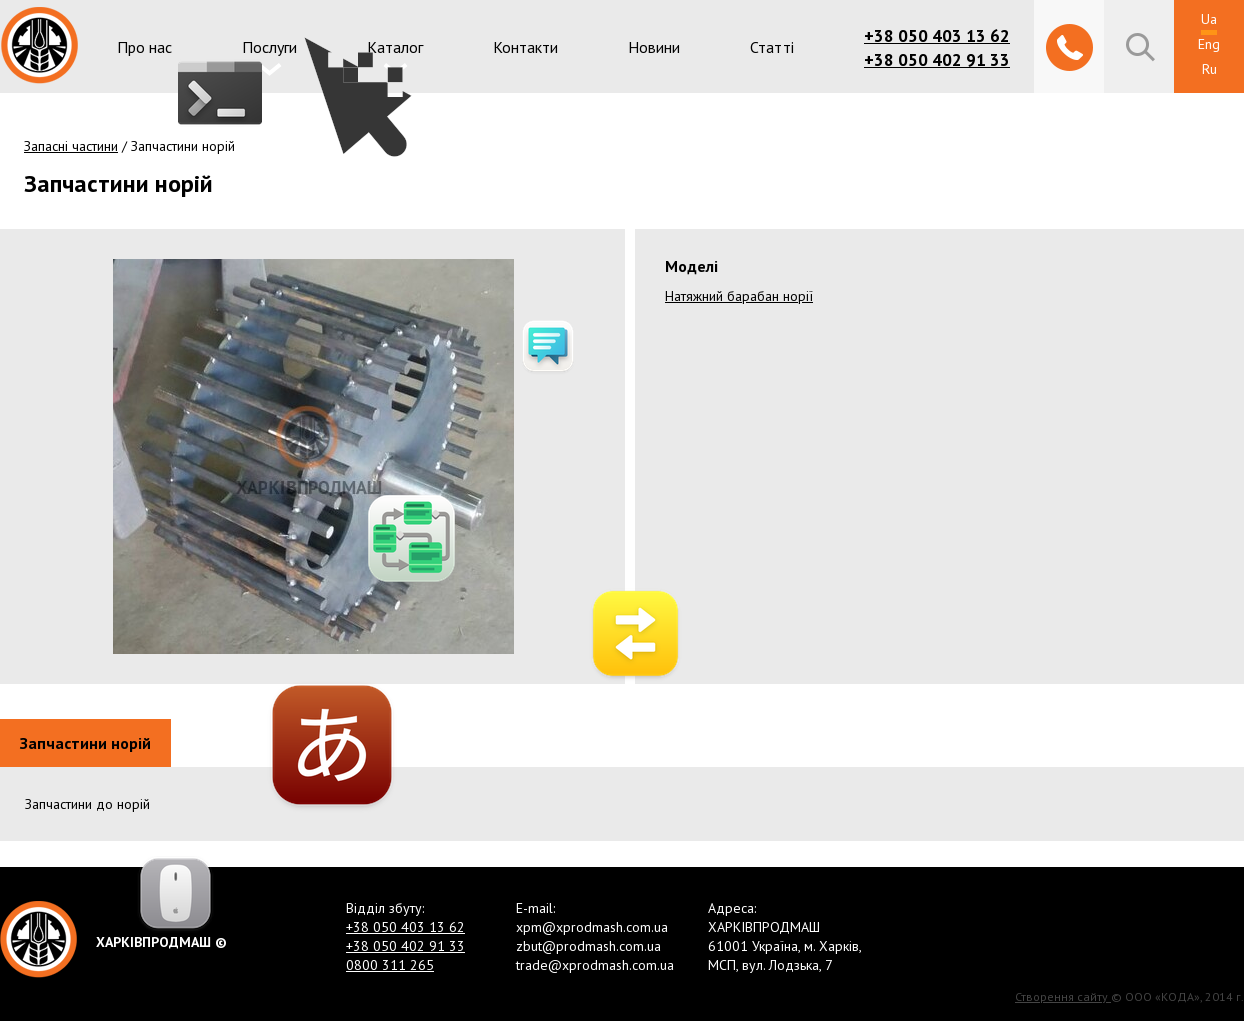  What do you see at coordinates (332, 745) in the screenshot?
I see `open JapaChar app for learning Japanese characters` at bounding box center [332, 745].